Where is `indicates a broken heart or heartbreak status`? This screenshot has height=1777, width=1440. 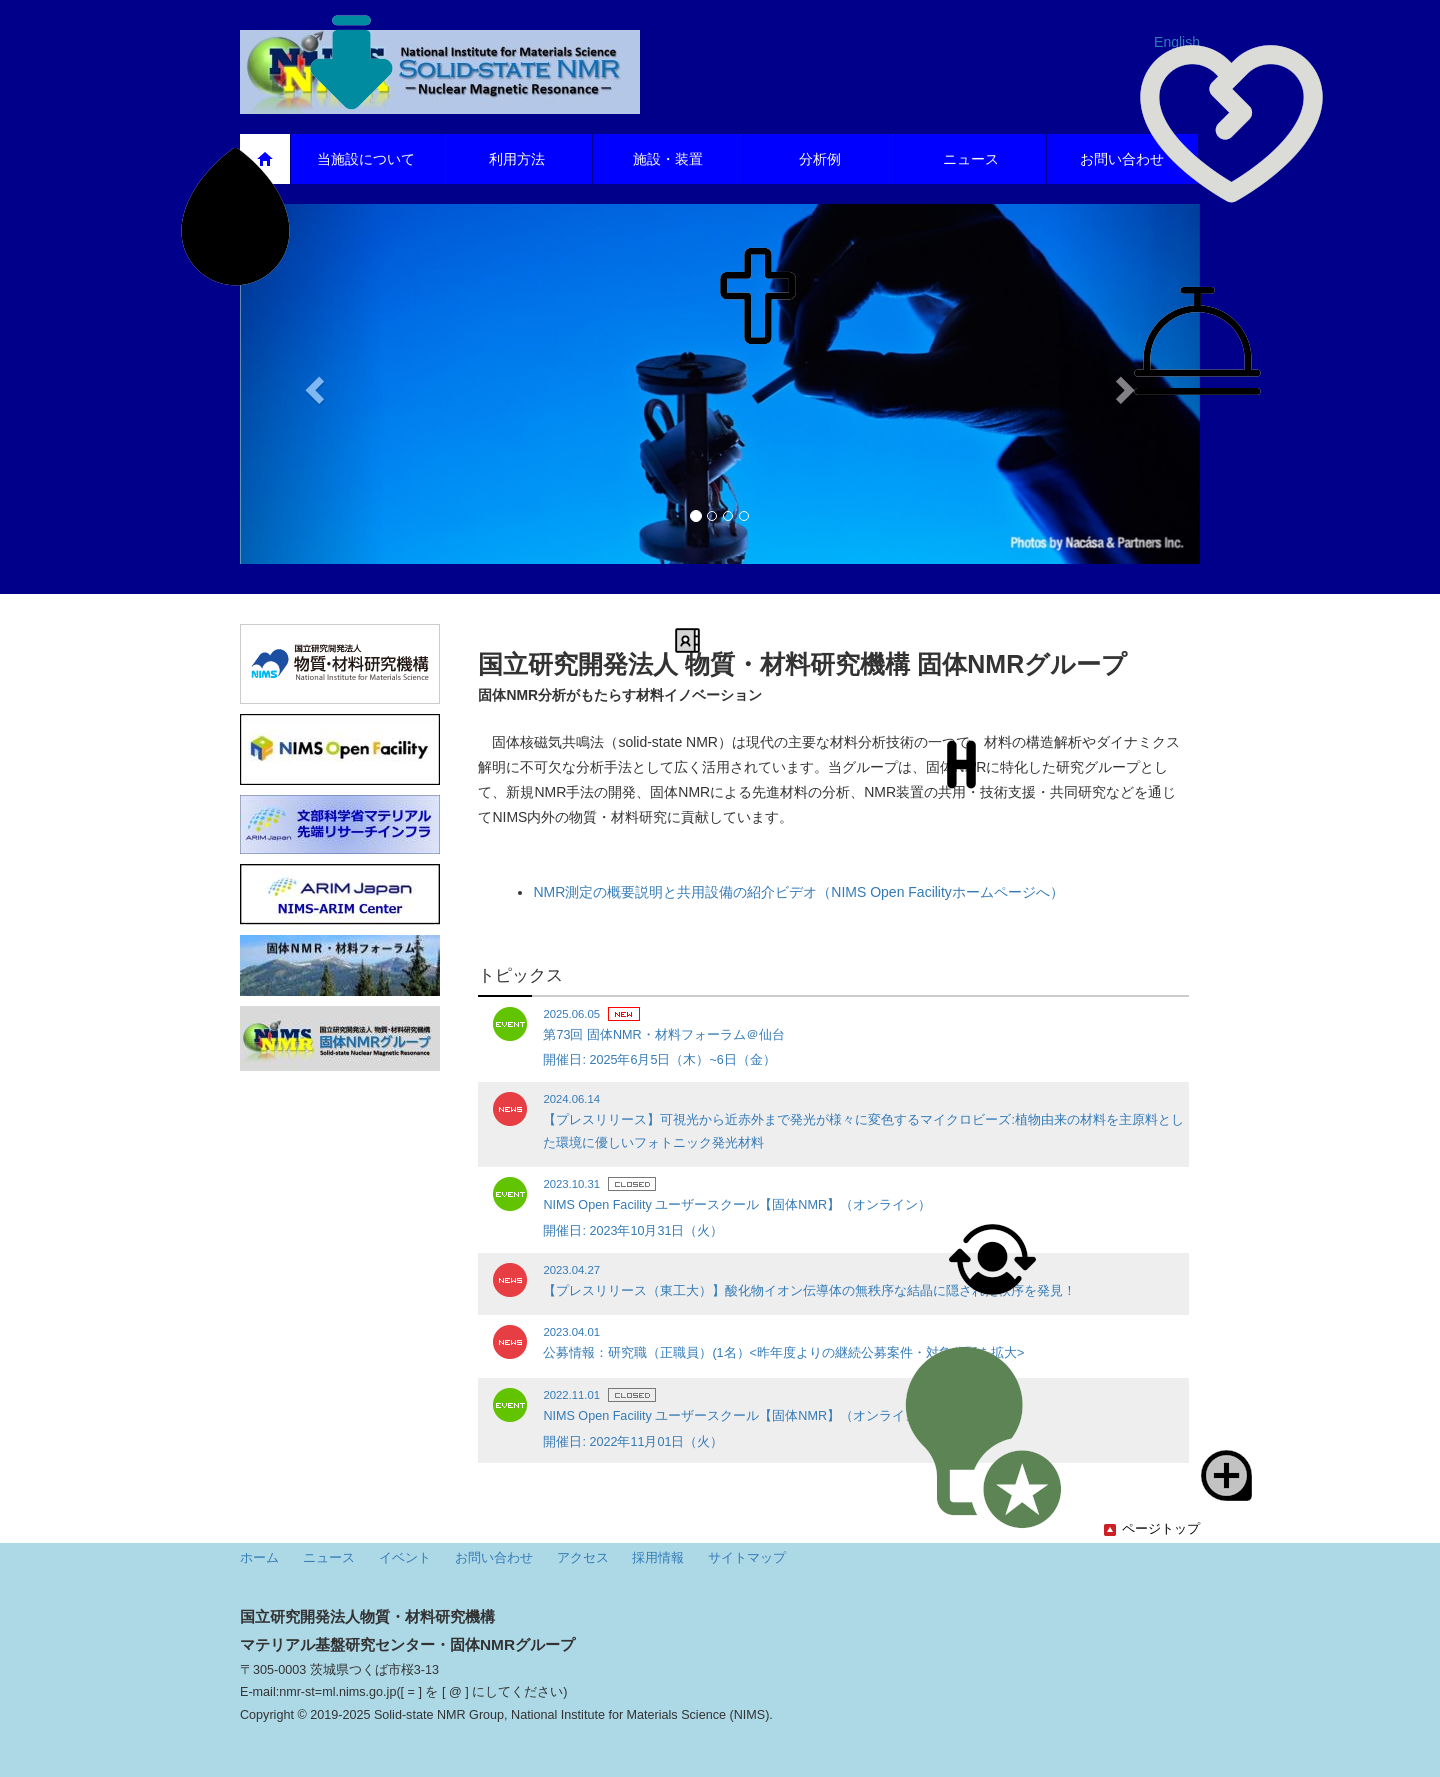
indicates a broken heart or heartbreak status is located at coordinates (1231, 117).